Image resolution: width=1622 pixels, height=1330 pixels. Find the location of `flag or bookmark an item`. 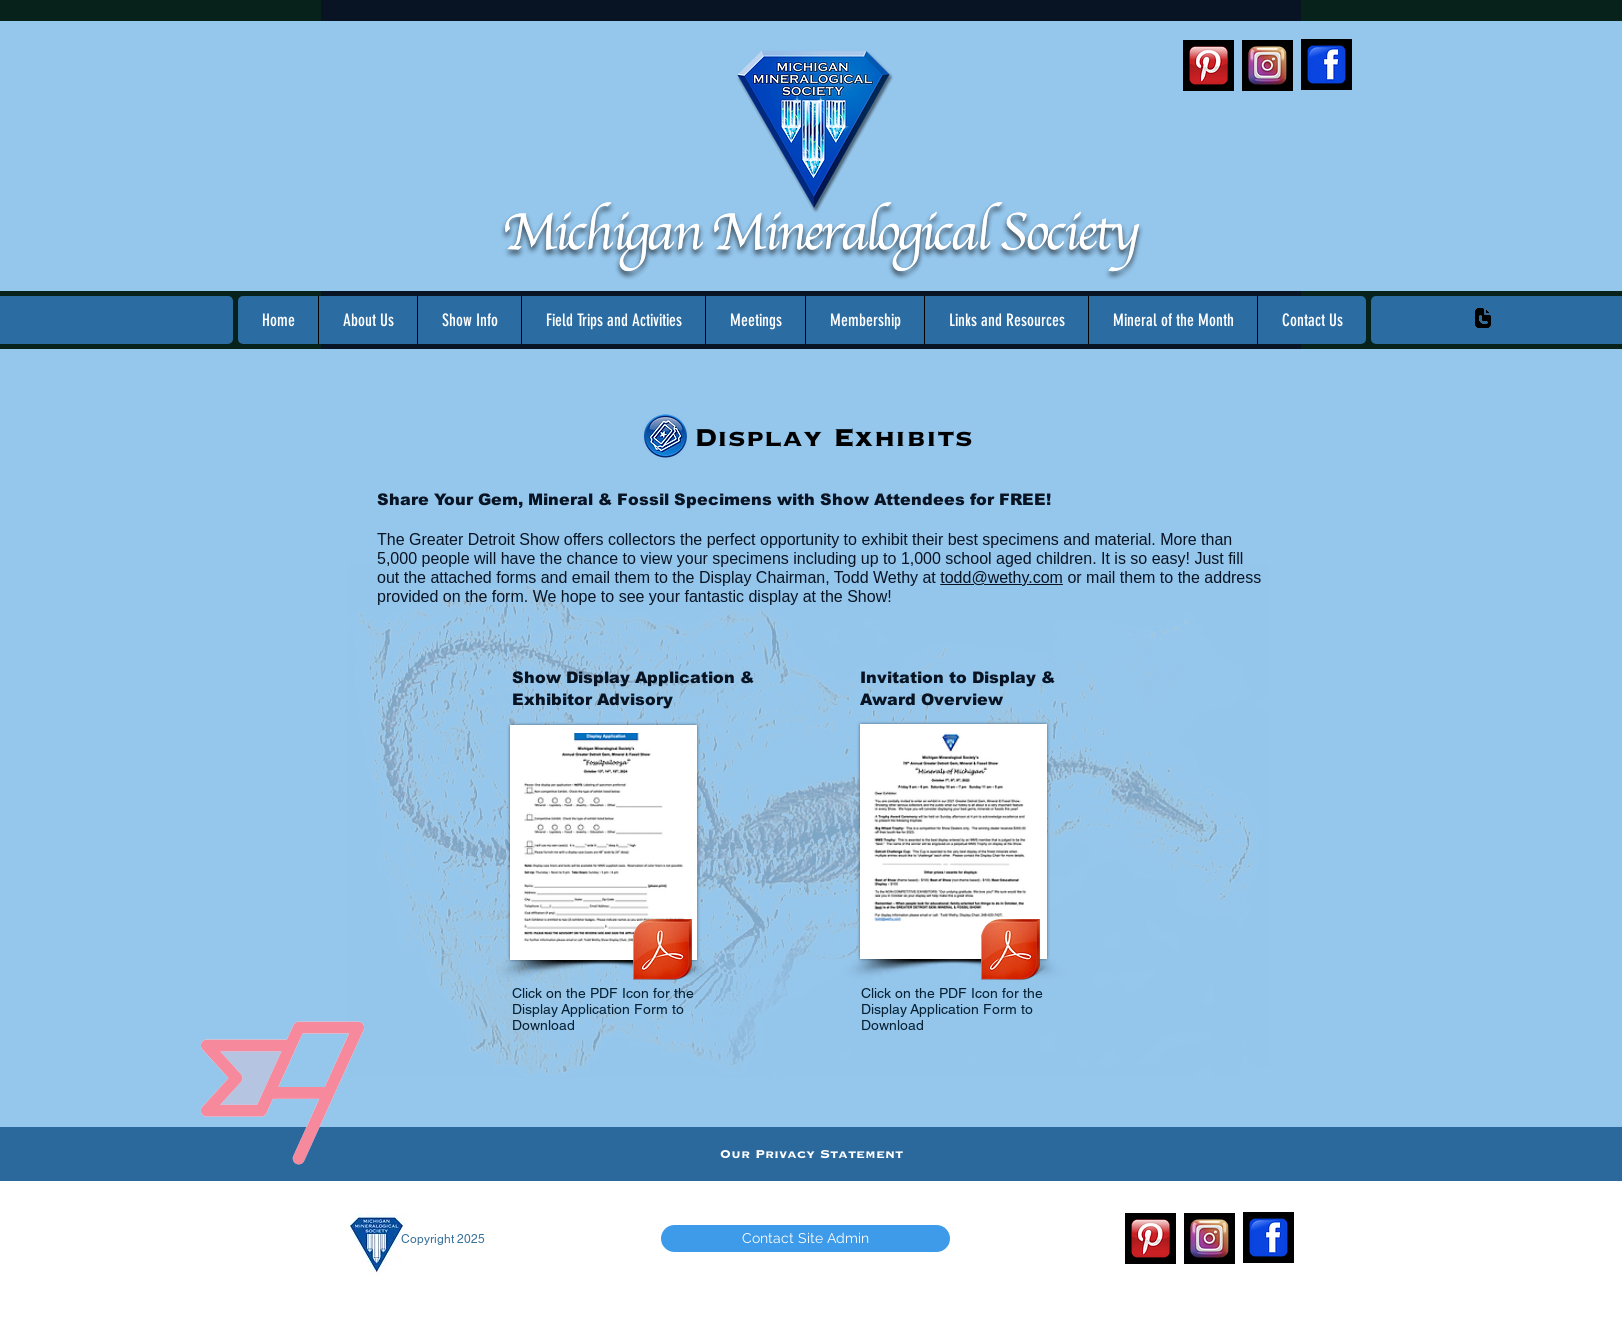

flag or bookmark an item is located at coordinates (281, 1087).